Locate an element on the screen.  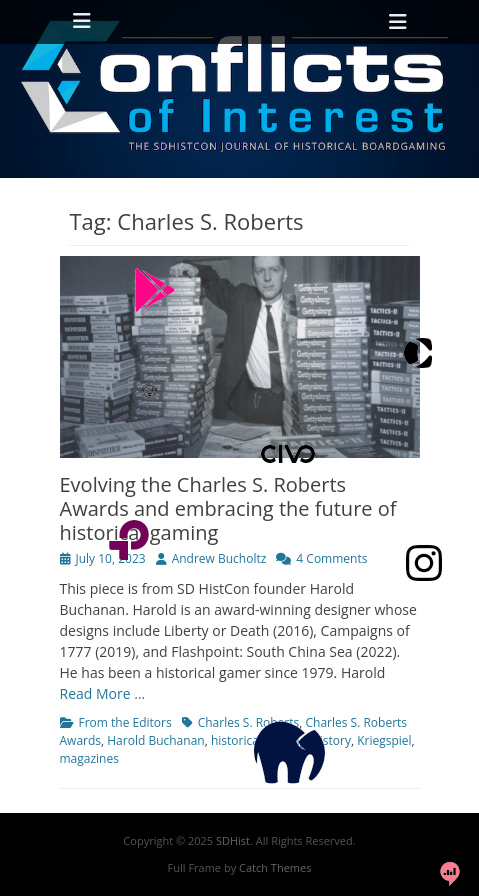
tp-link brand logo is located at coordinates (129, 540).